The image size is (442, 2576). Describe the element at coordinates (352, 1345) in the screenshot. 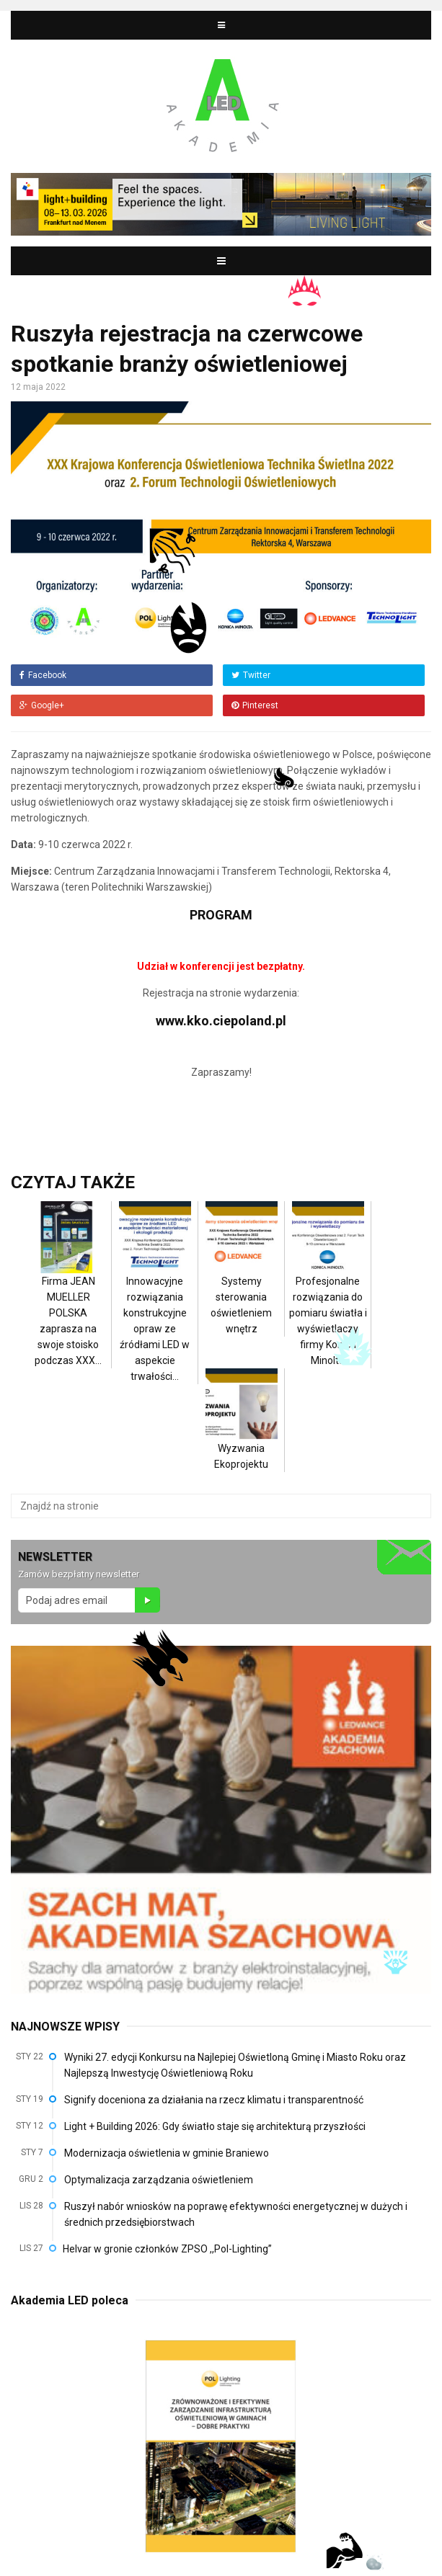

I see `indicates screen damage or impact effect` at that location.